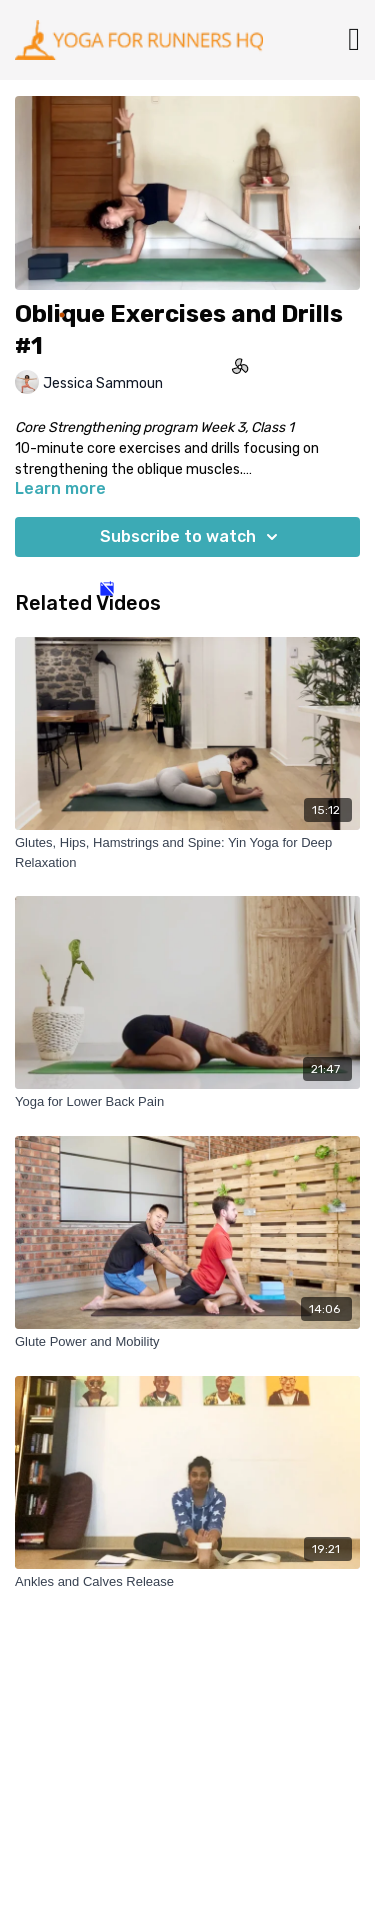  I want to click on toggle fan or ventilation settings, so click(240, 367).